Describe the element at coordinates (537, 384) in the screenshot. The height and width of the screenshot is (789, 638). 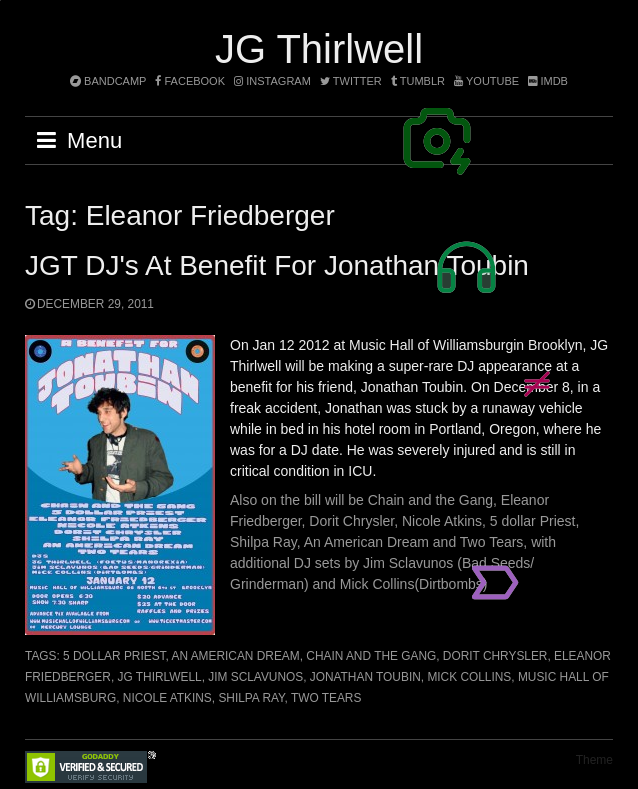
I see `indicates values are not equal` at that location.